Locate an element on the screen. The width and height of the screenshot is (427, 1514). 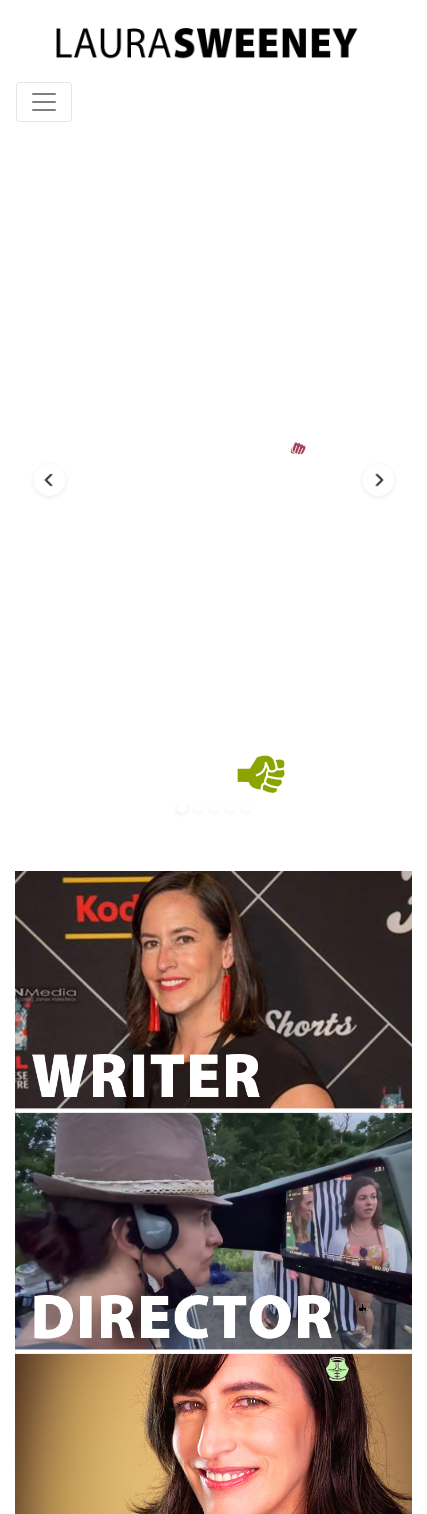
activate fire protection or resistance is located at coordinates (362, 1308).